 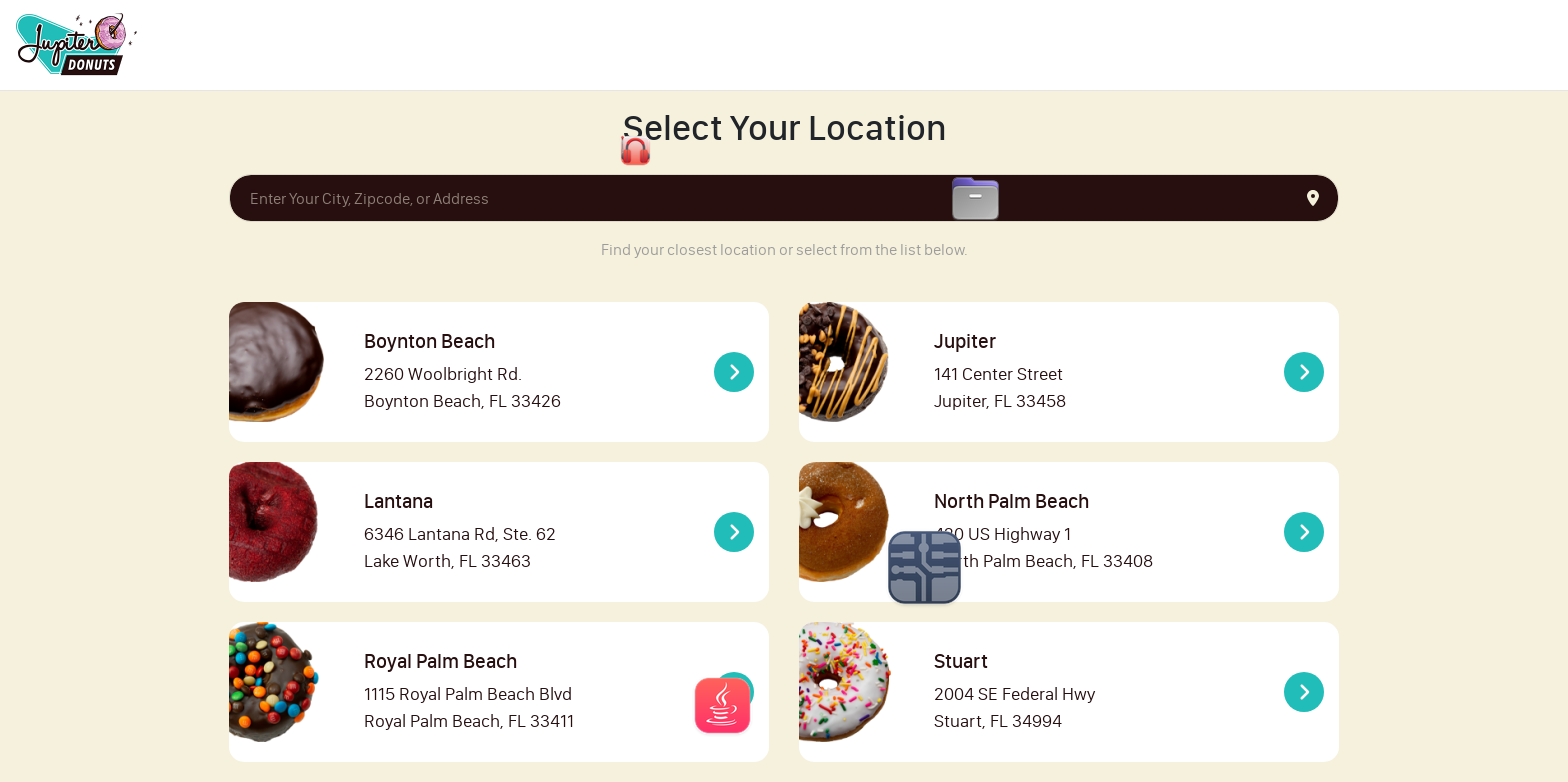 What do you see at coordinates (722, 705) in the screenshot?
I see `launch java application` at bounding box center [722, 705].